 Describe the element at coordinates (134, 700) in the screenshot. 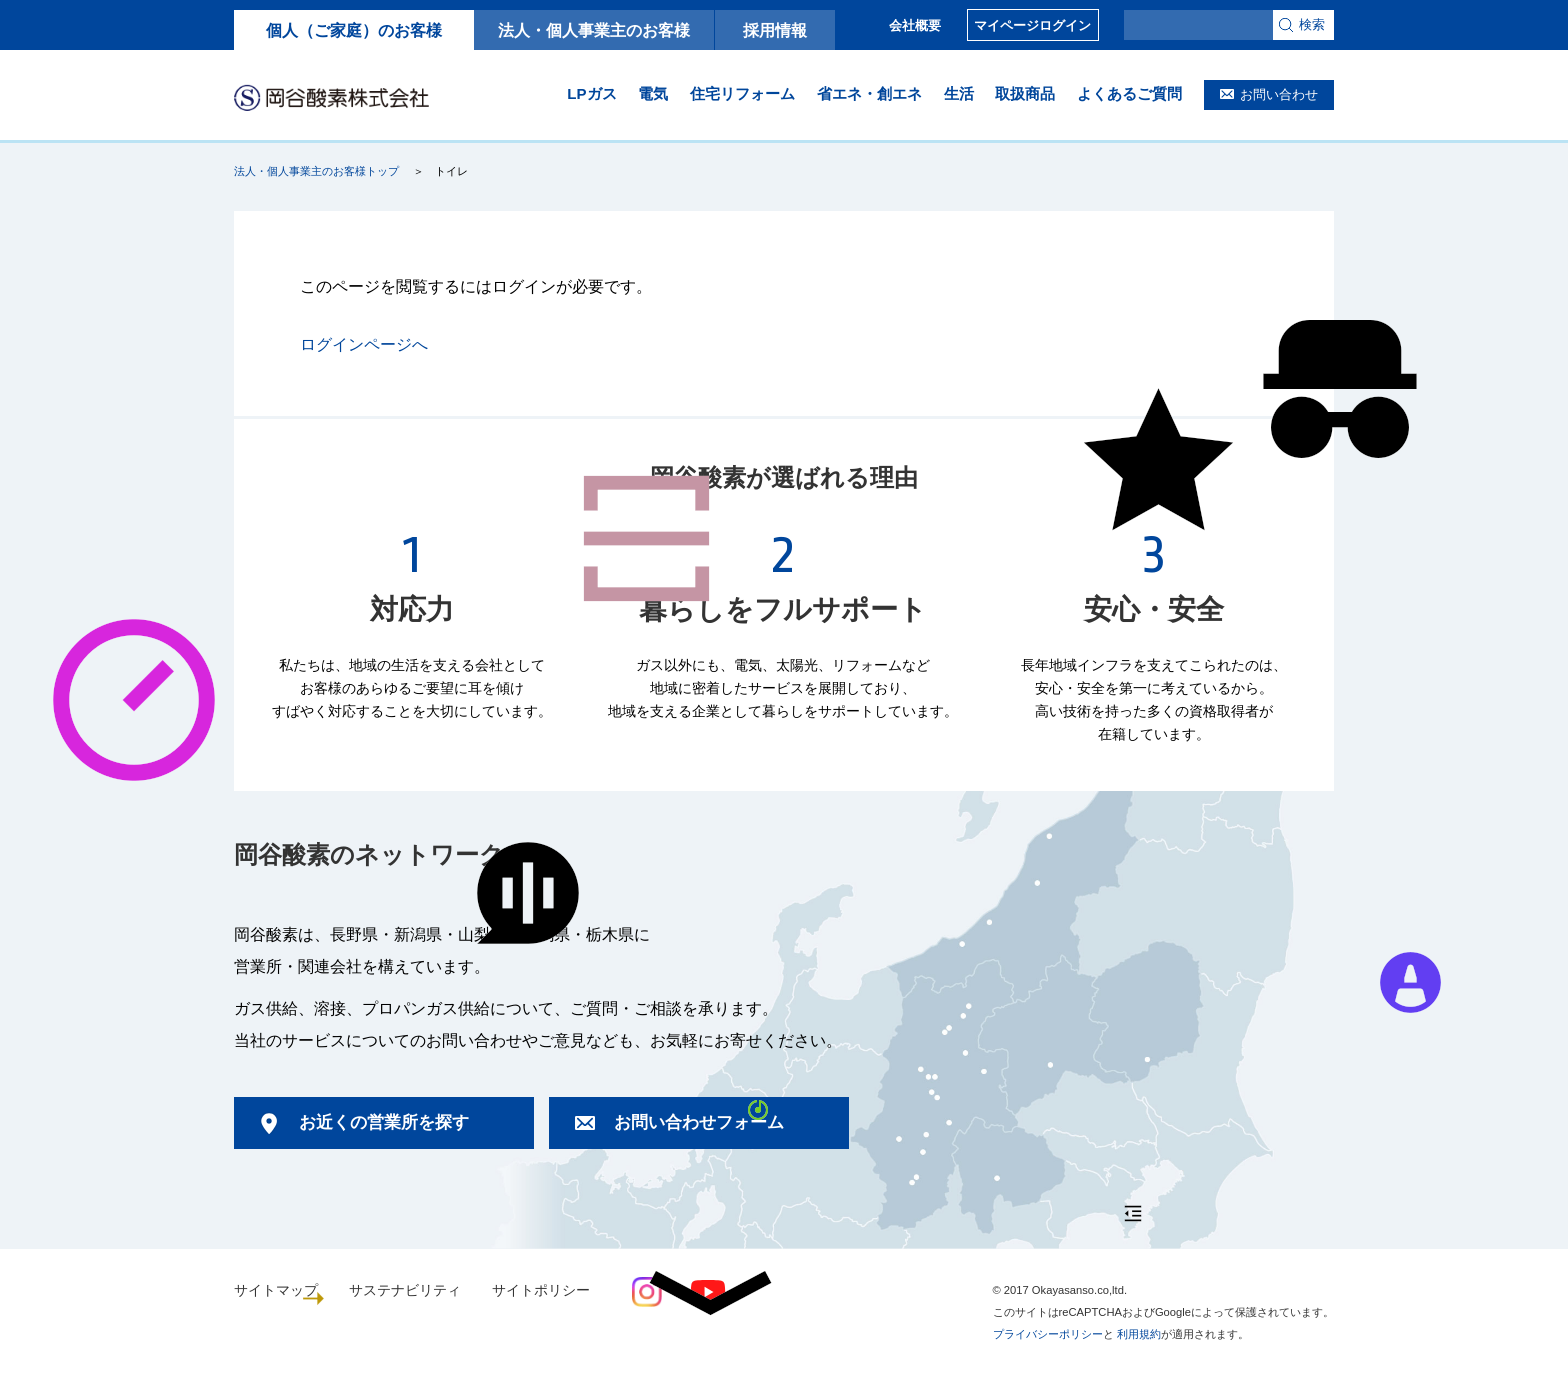

I see `set a countdown timer` at that location.